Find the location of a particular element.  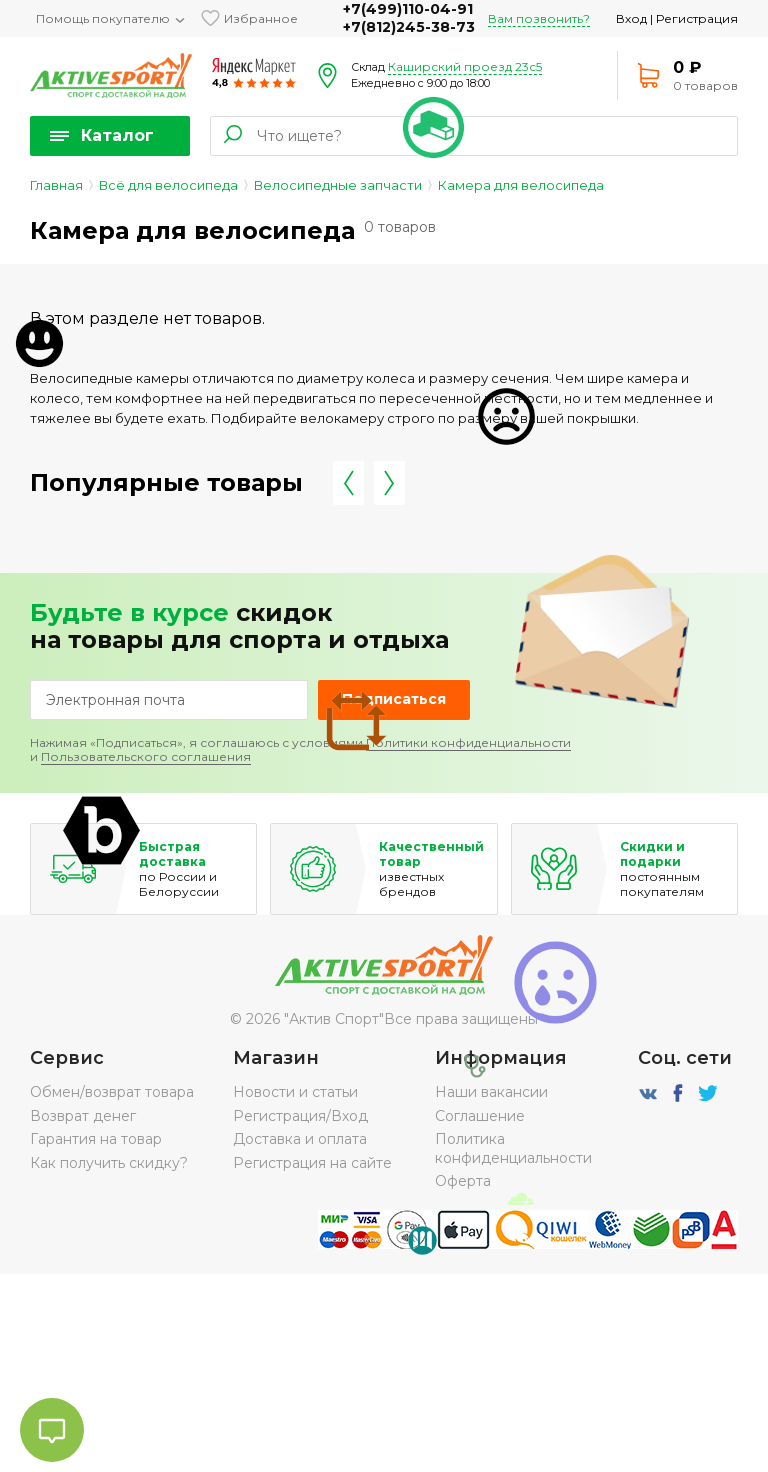

indicates an error or something went wrong is located at coordinates (555, 982).